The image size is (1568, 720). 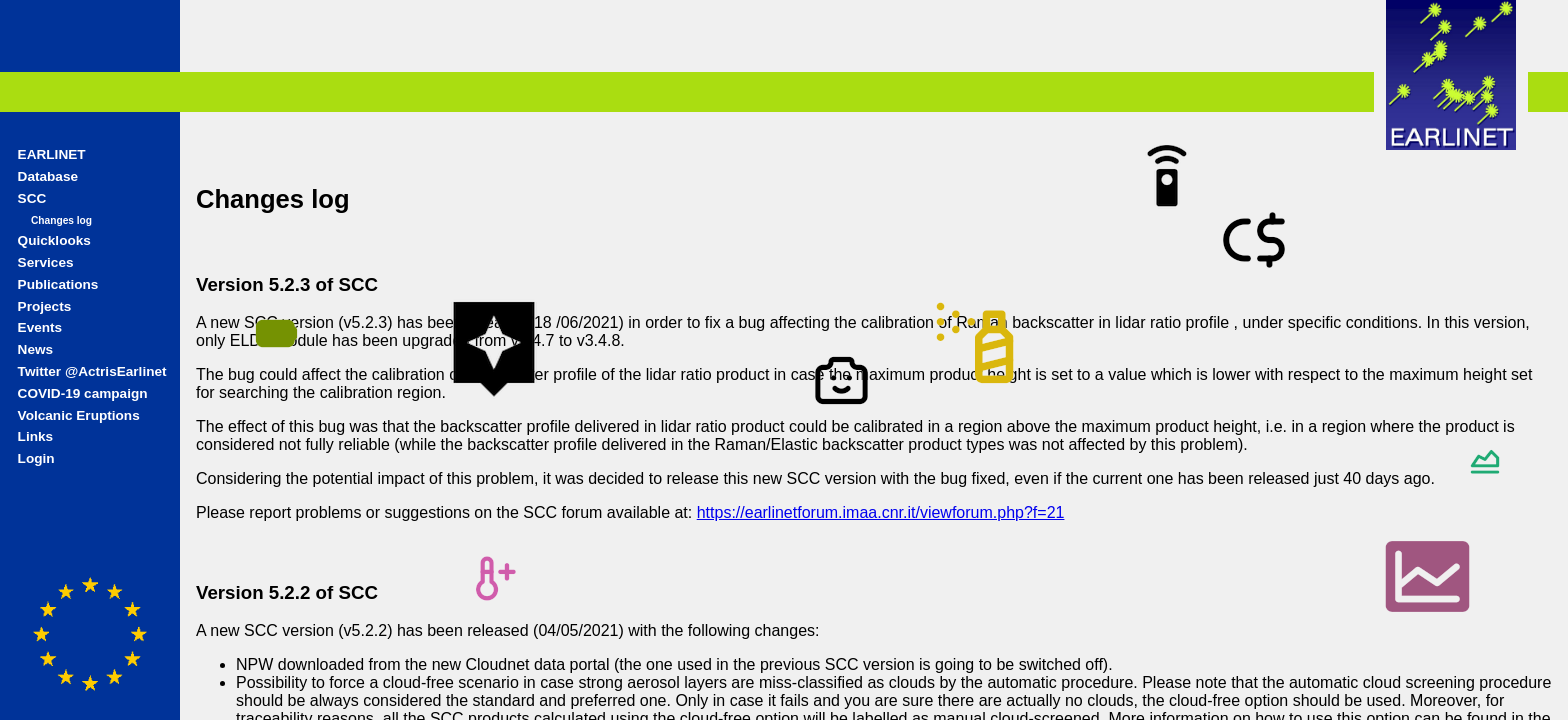 What do you see at coordinates (276, 333) in the screenshot?
I see `indicates current battery level` at bounding box center [276, 333].